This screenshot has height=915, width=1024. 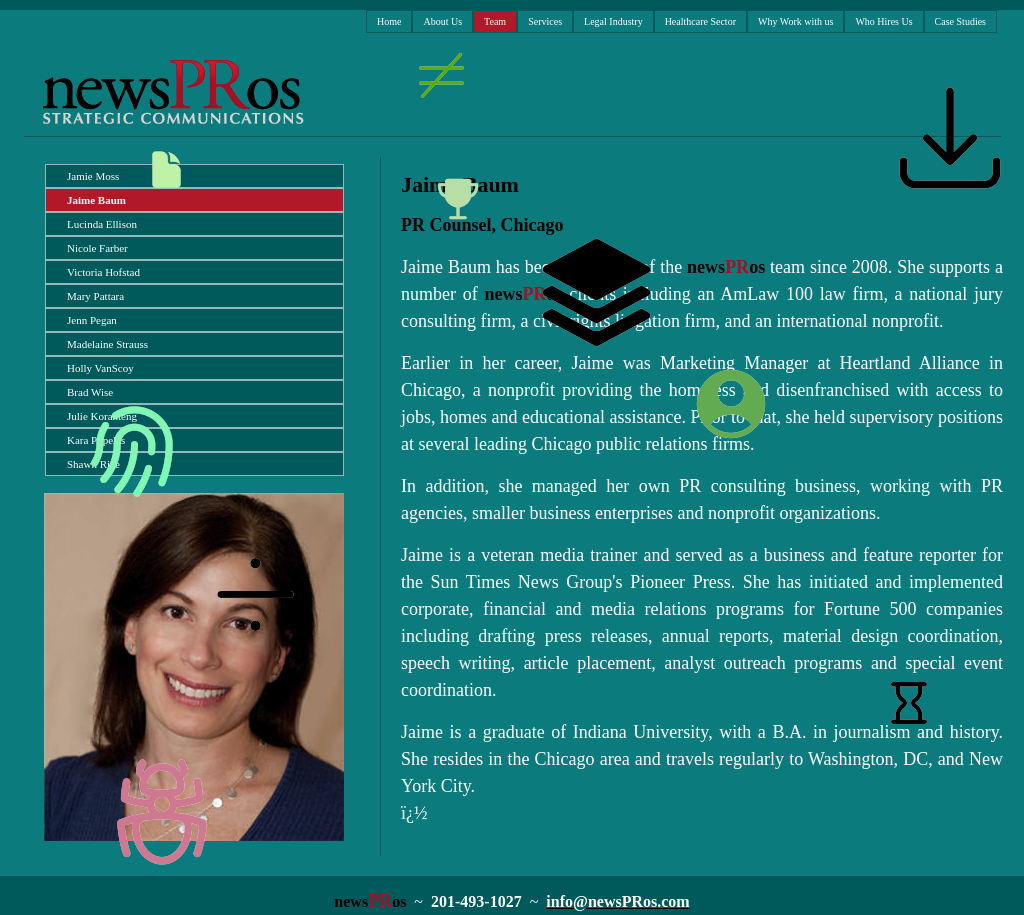 What do you see at coordinates (162, 812) in the screenshot?
I see `report a bug or issue` at bounding box center [162, 812].